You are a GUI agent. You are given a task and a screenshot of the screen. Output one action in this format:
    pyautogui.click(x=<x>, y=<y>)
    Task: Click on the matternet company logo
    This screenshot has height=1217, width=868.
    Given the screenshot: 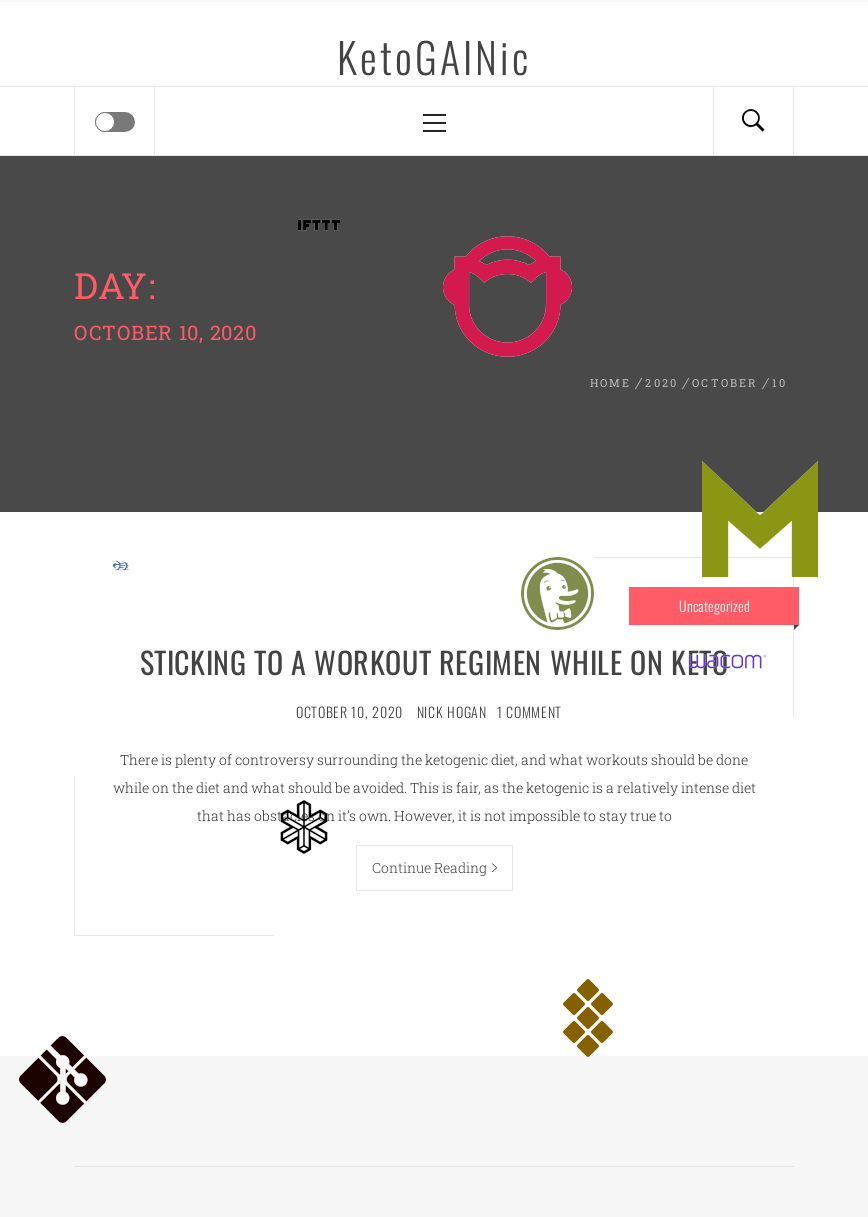 What is the action you would take?
    pyautogui.click(x=304, y=827)
    